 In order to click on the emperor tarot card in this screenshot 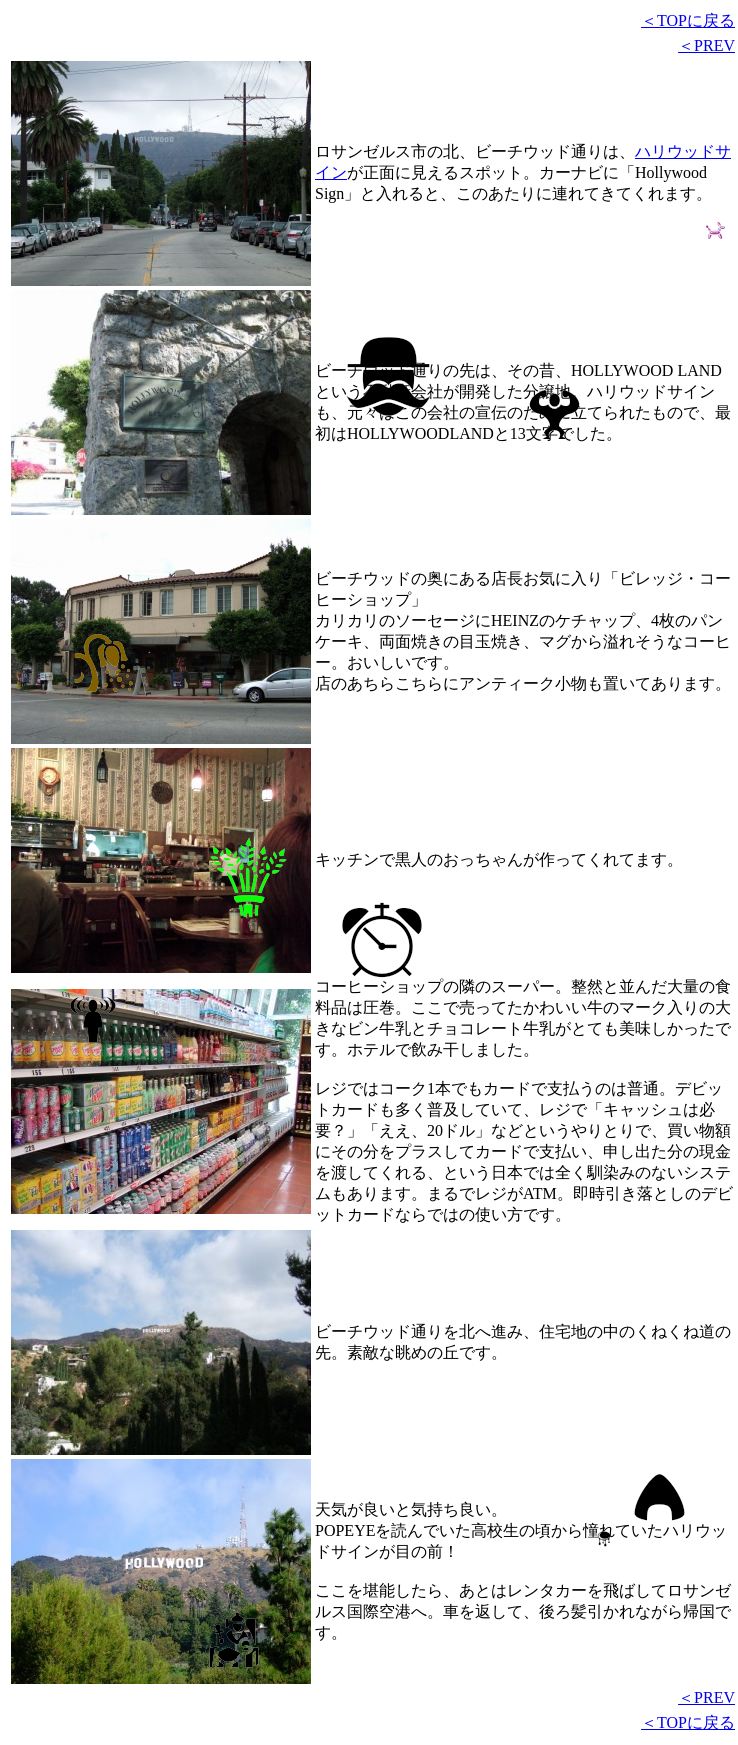, I will do `click(234, 1640)`.